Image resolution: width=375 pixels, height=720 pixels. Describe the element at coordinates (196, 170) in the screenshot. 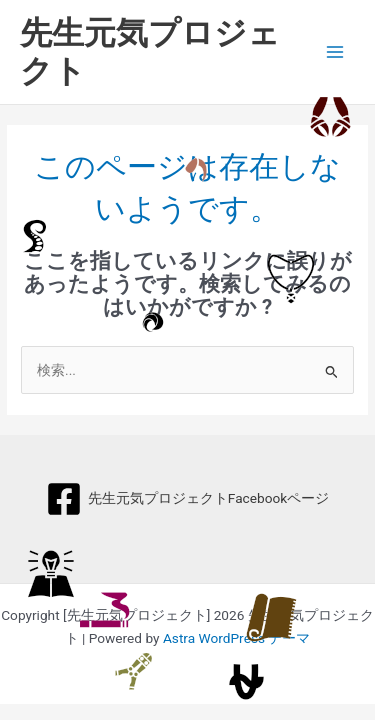

I see `indicates a claw attack or grab ability in a game` at that location.